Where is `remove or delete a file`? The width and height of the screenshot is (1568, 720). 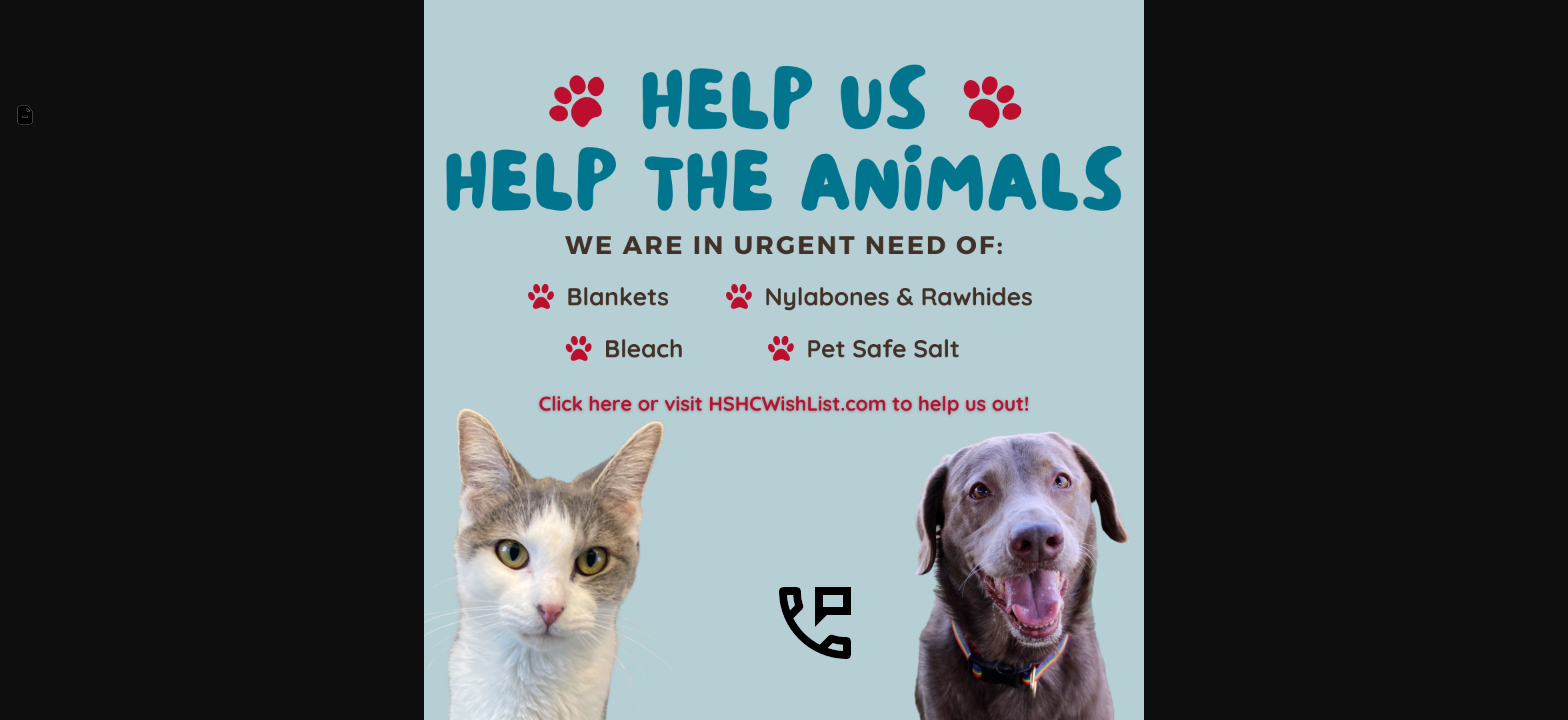
remove or delete a file is located at coordinates (25, 115).